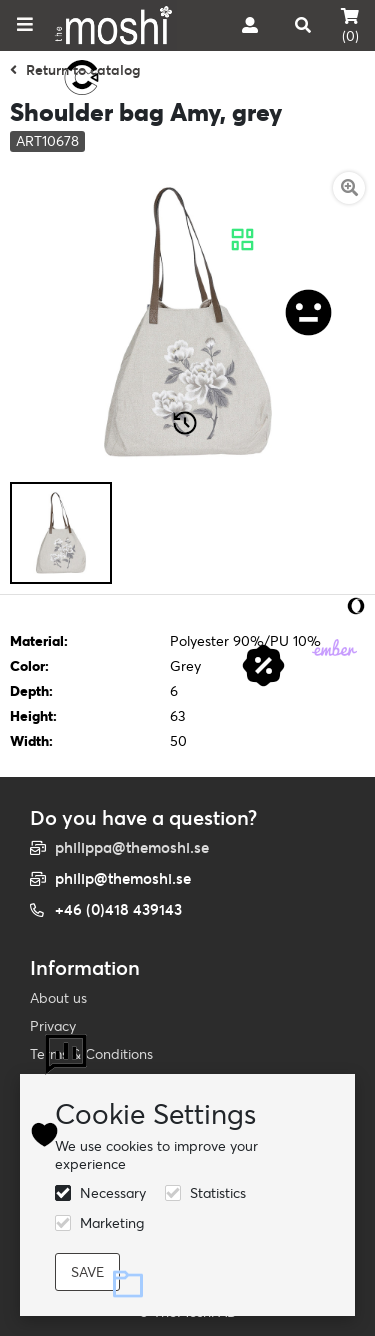  What do you see at coordinates (334, 651) in the screenshot?
I see `ember.js framework logo` at bounding box center [334, 651].